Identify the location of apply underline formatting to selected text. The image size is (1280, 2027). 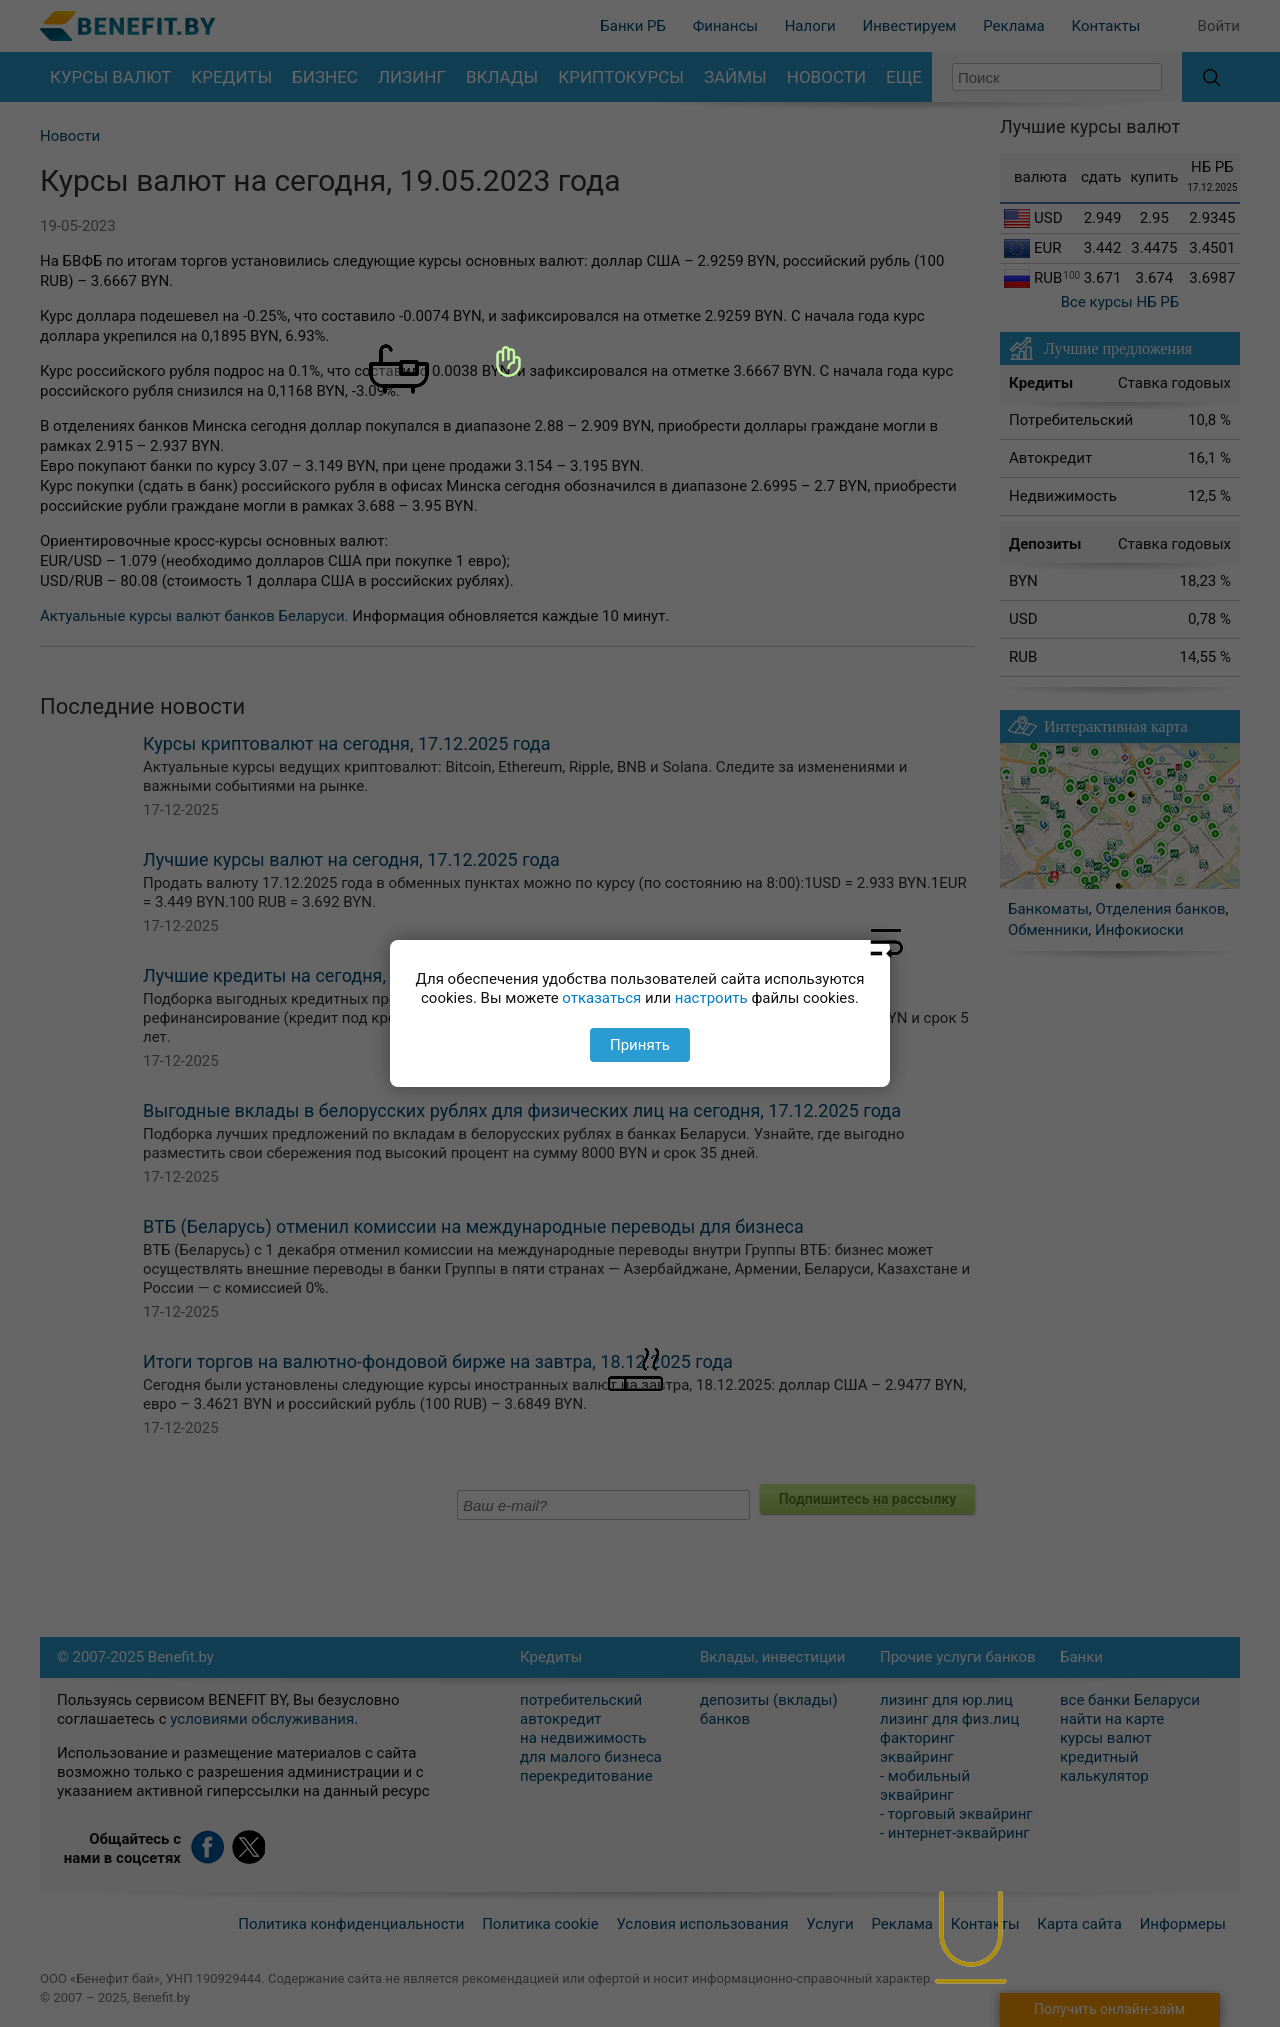
(971, 1931).